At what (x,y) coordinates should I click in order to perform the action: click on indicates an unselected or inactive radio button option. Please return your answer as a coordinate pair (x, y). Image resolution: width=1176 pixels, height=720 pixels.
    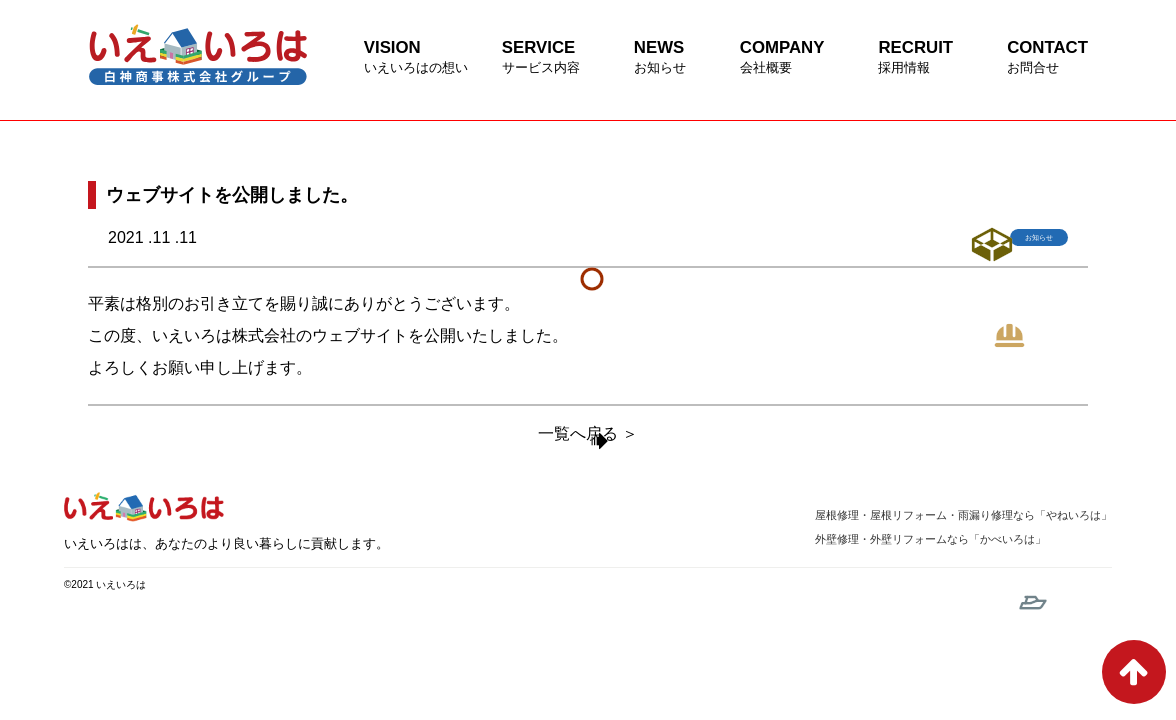
    Looking at the image, I should click on (592, 279).